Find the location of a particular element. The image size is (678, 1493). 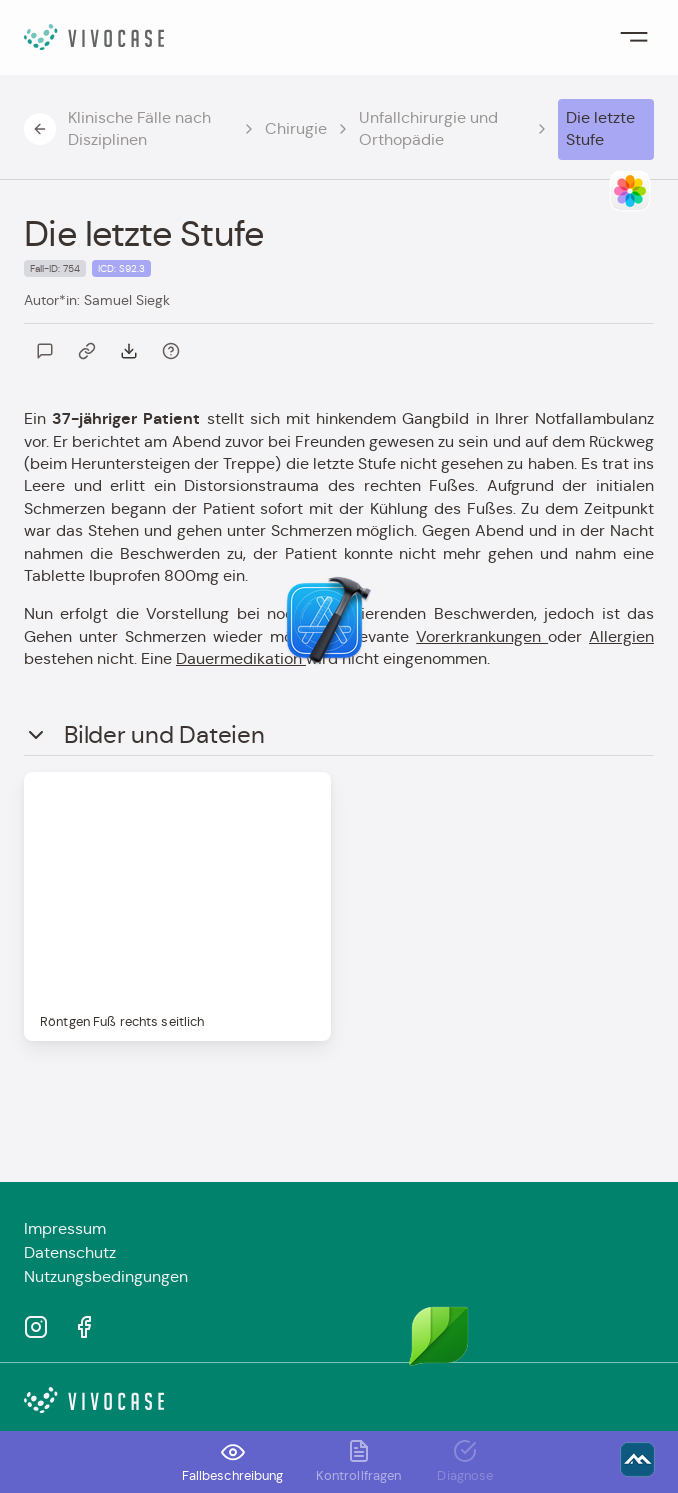

open the sustainability app is located at coordinates (440, 1335).